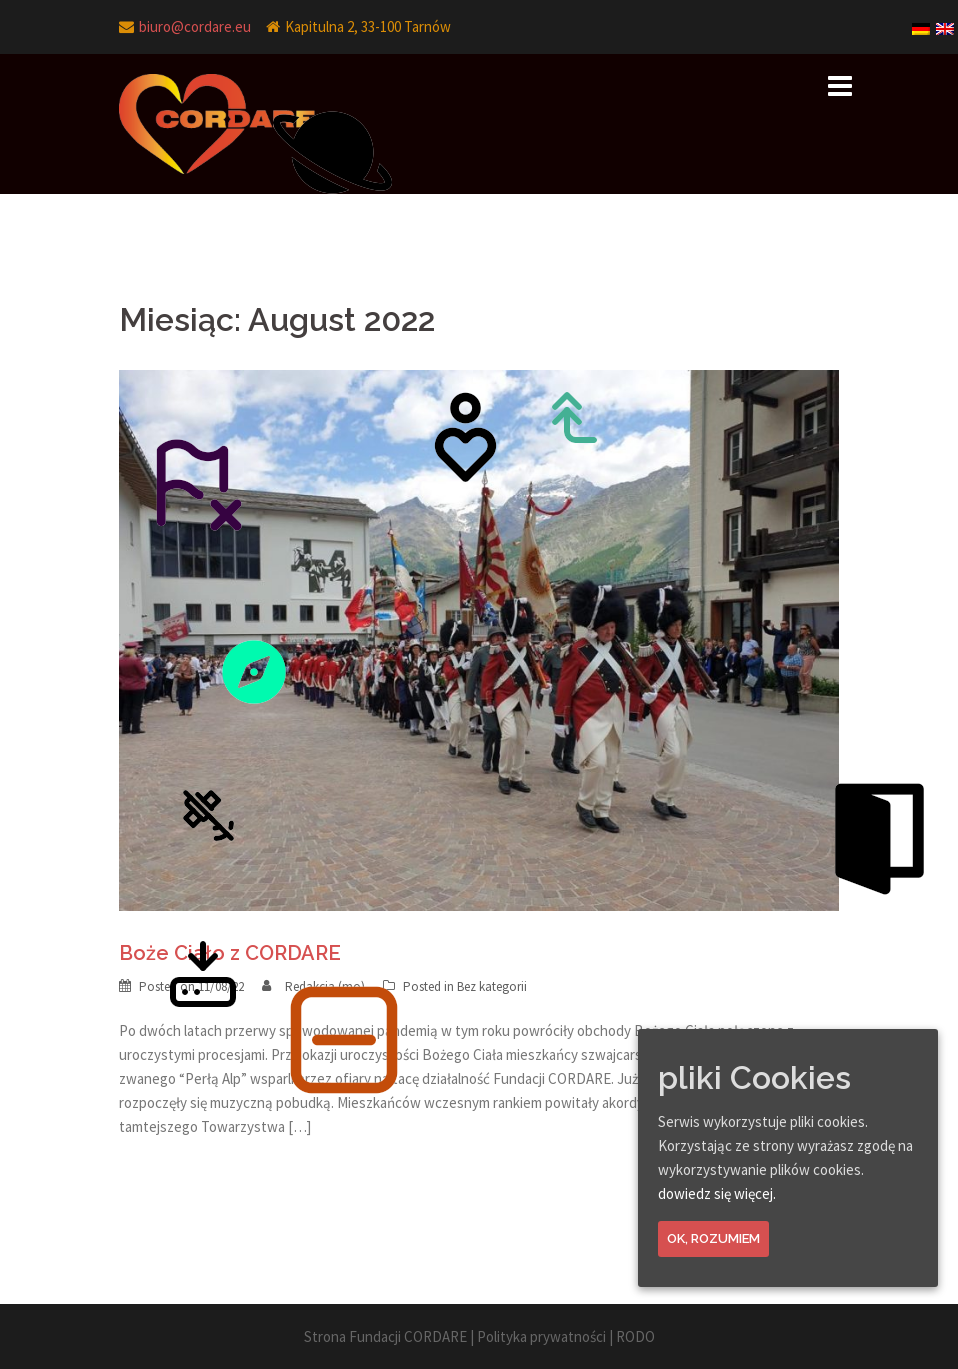 The image size is (958, 1369). I want to click on satellite connection unavailable, so click(208, 815).